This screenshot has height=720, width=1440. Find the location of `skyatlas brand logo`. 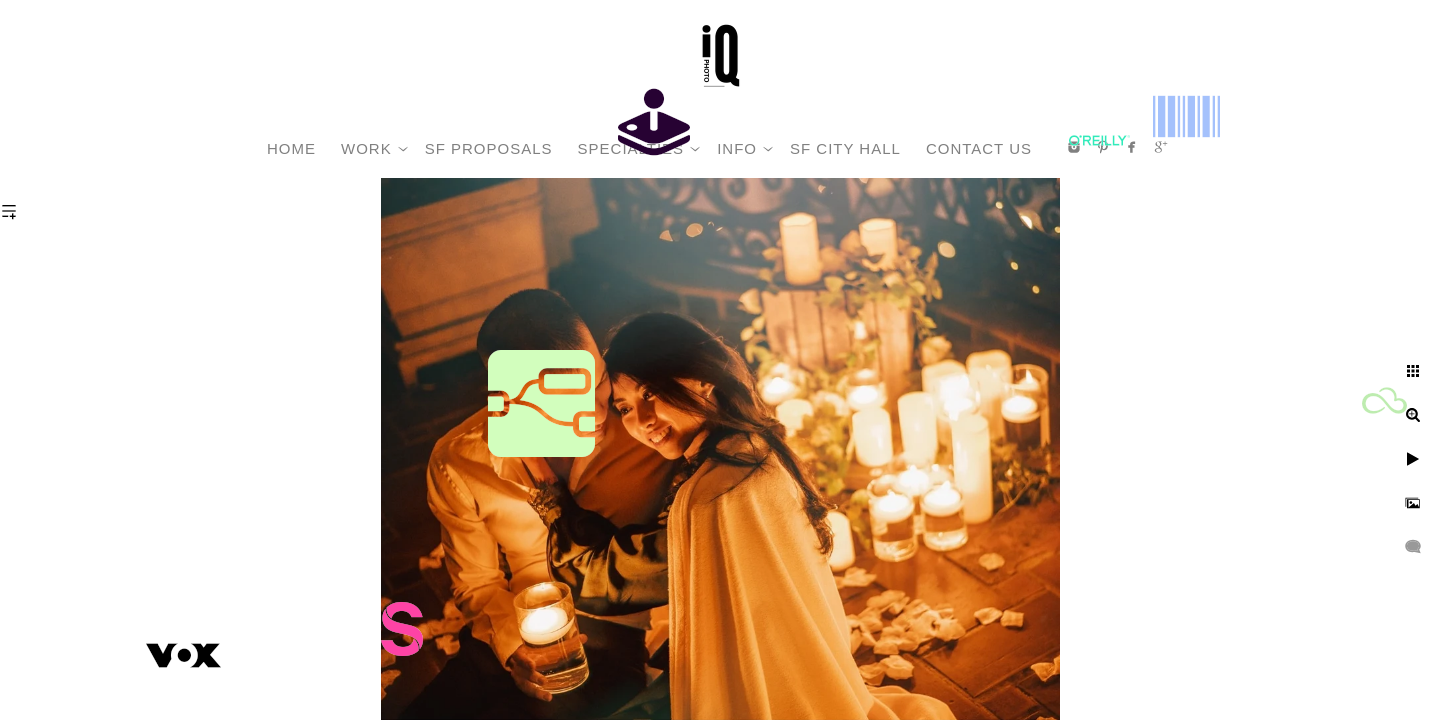

skyatlas brand logo is located at coordinates (1384, 400).